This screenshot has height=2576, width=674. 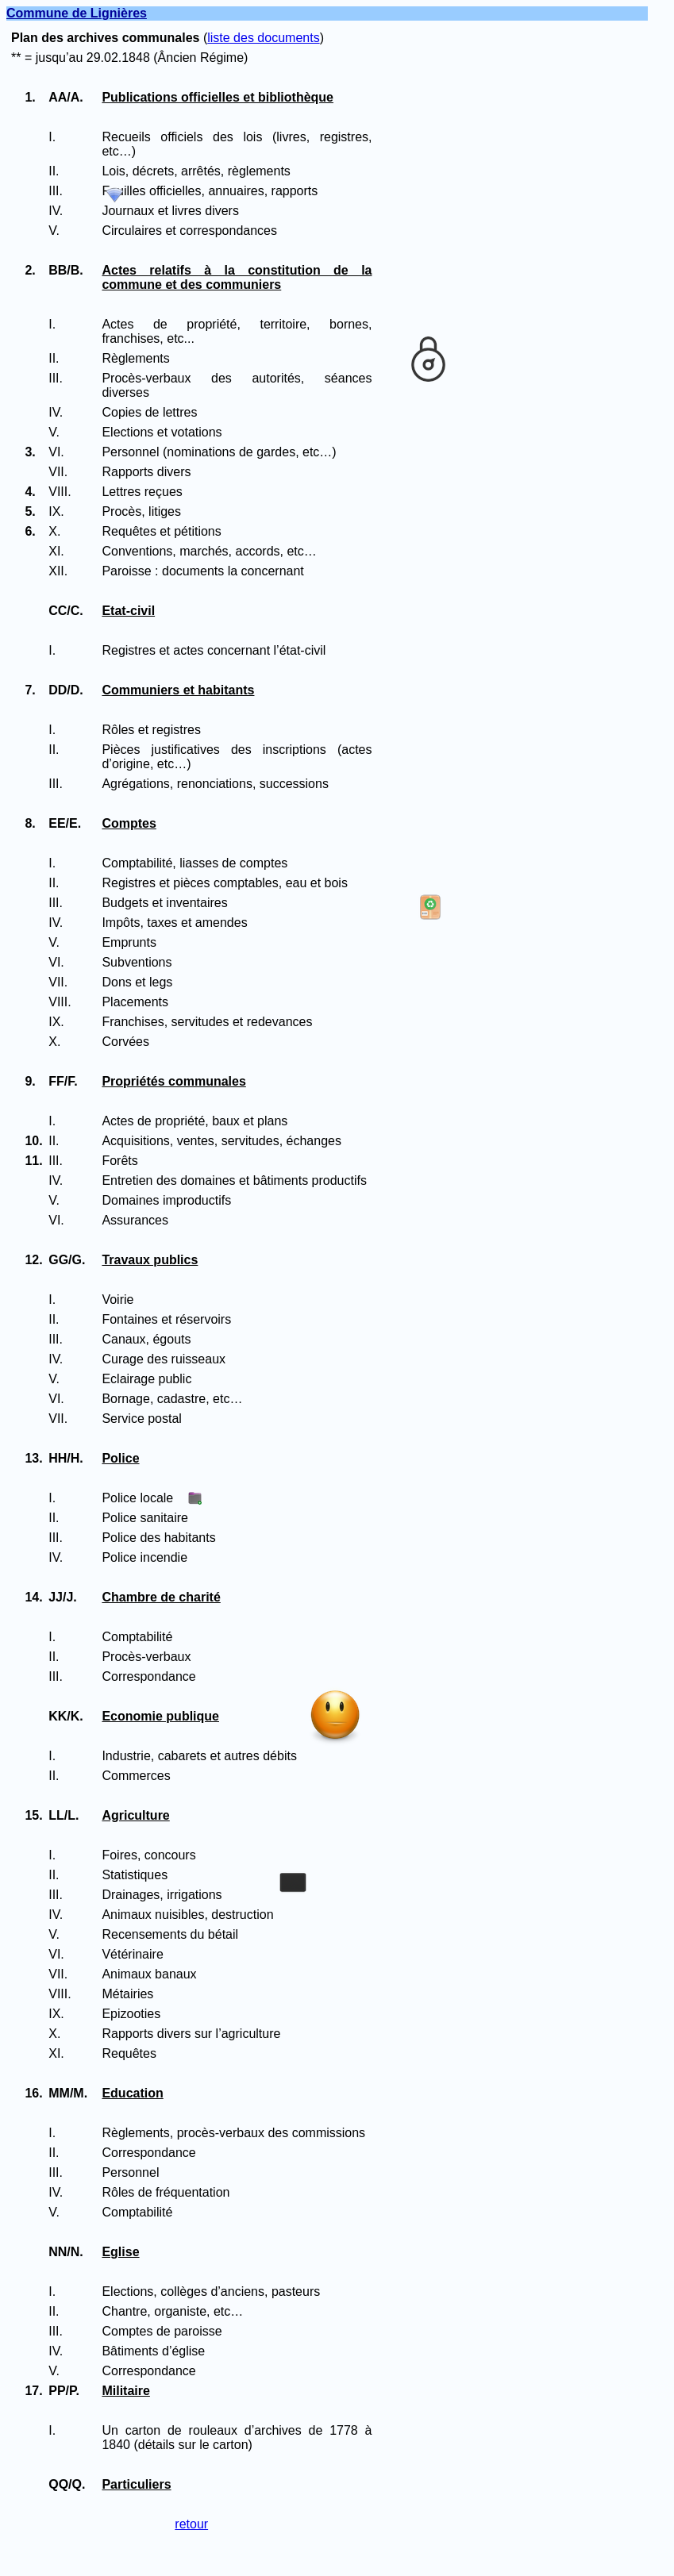 What do you see at coordinates (335, 1717) in the screenshot?
I see `indicates a neutral or indifferent reaction` at bounding box center [335, 1717].